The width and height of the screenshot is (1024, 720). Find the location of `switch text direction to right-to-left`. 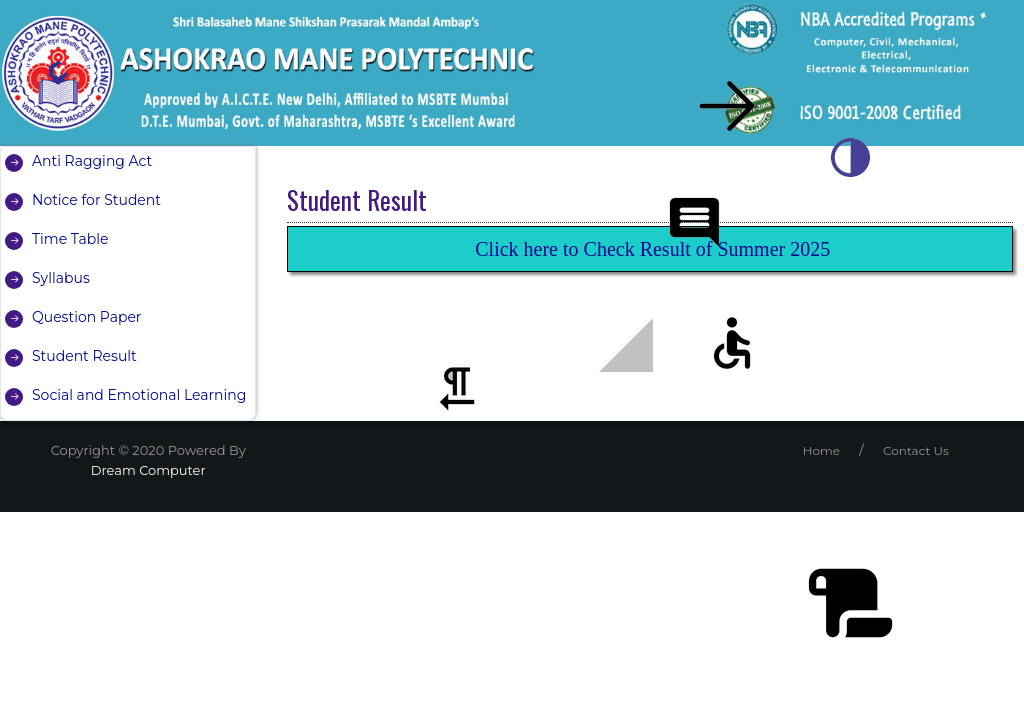

switch text direction to right-to-left is located at coordinates (457, 389).